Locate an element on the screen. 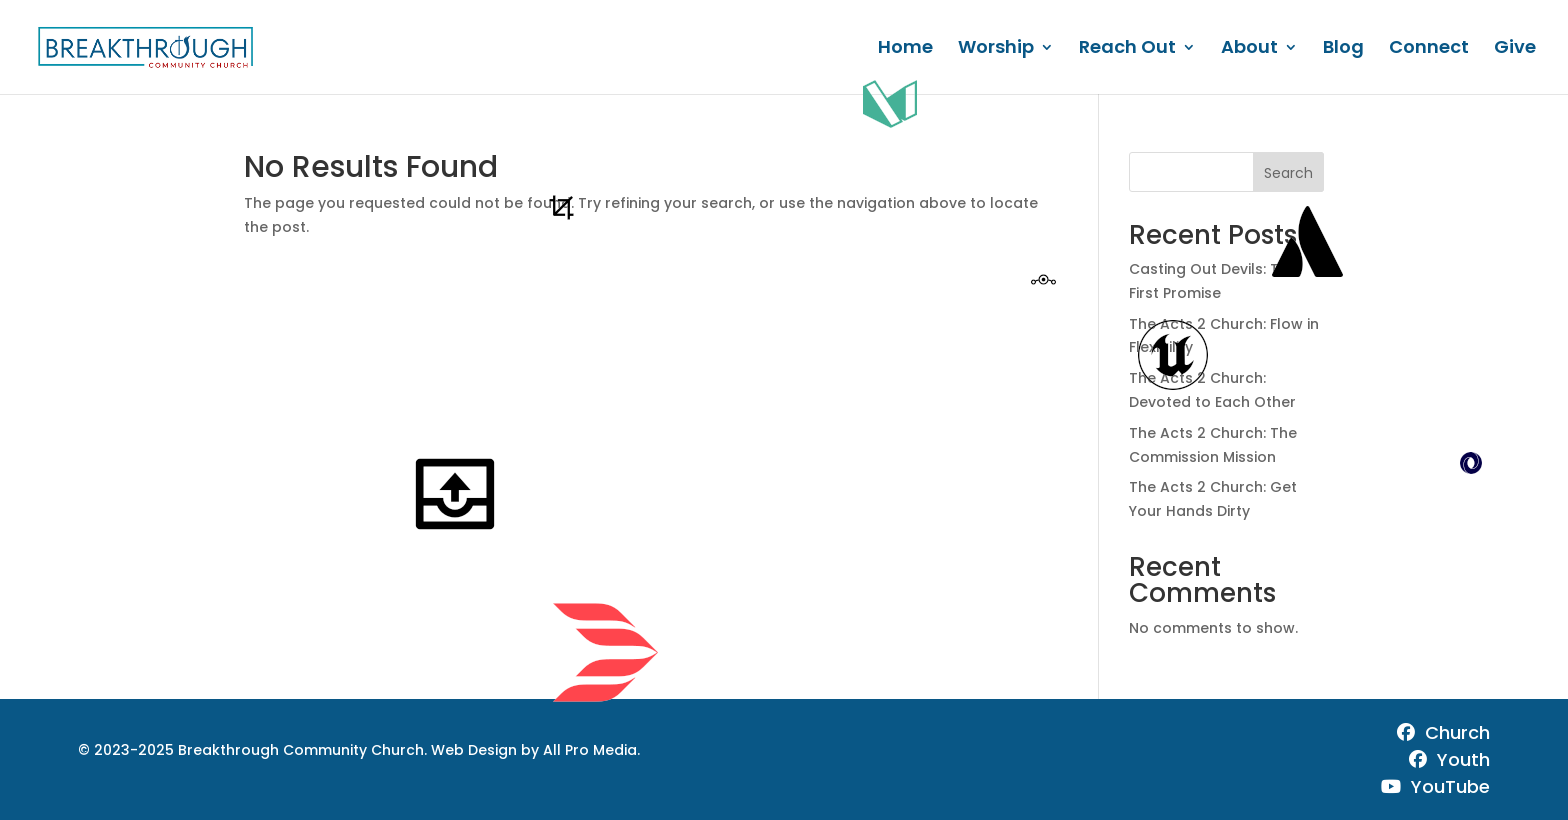 Image resolution: width=1568 pixels, height=820 pixels. bombardier company logo is located at coordinates (605, 652).